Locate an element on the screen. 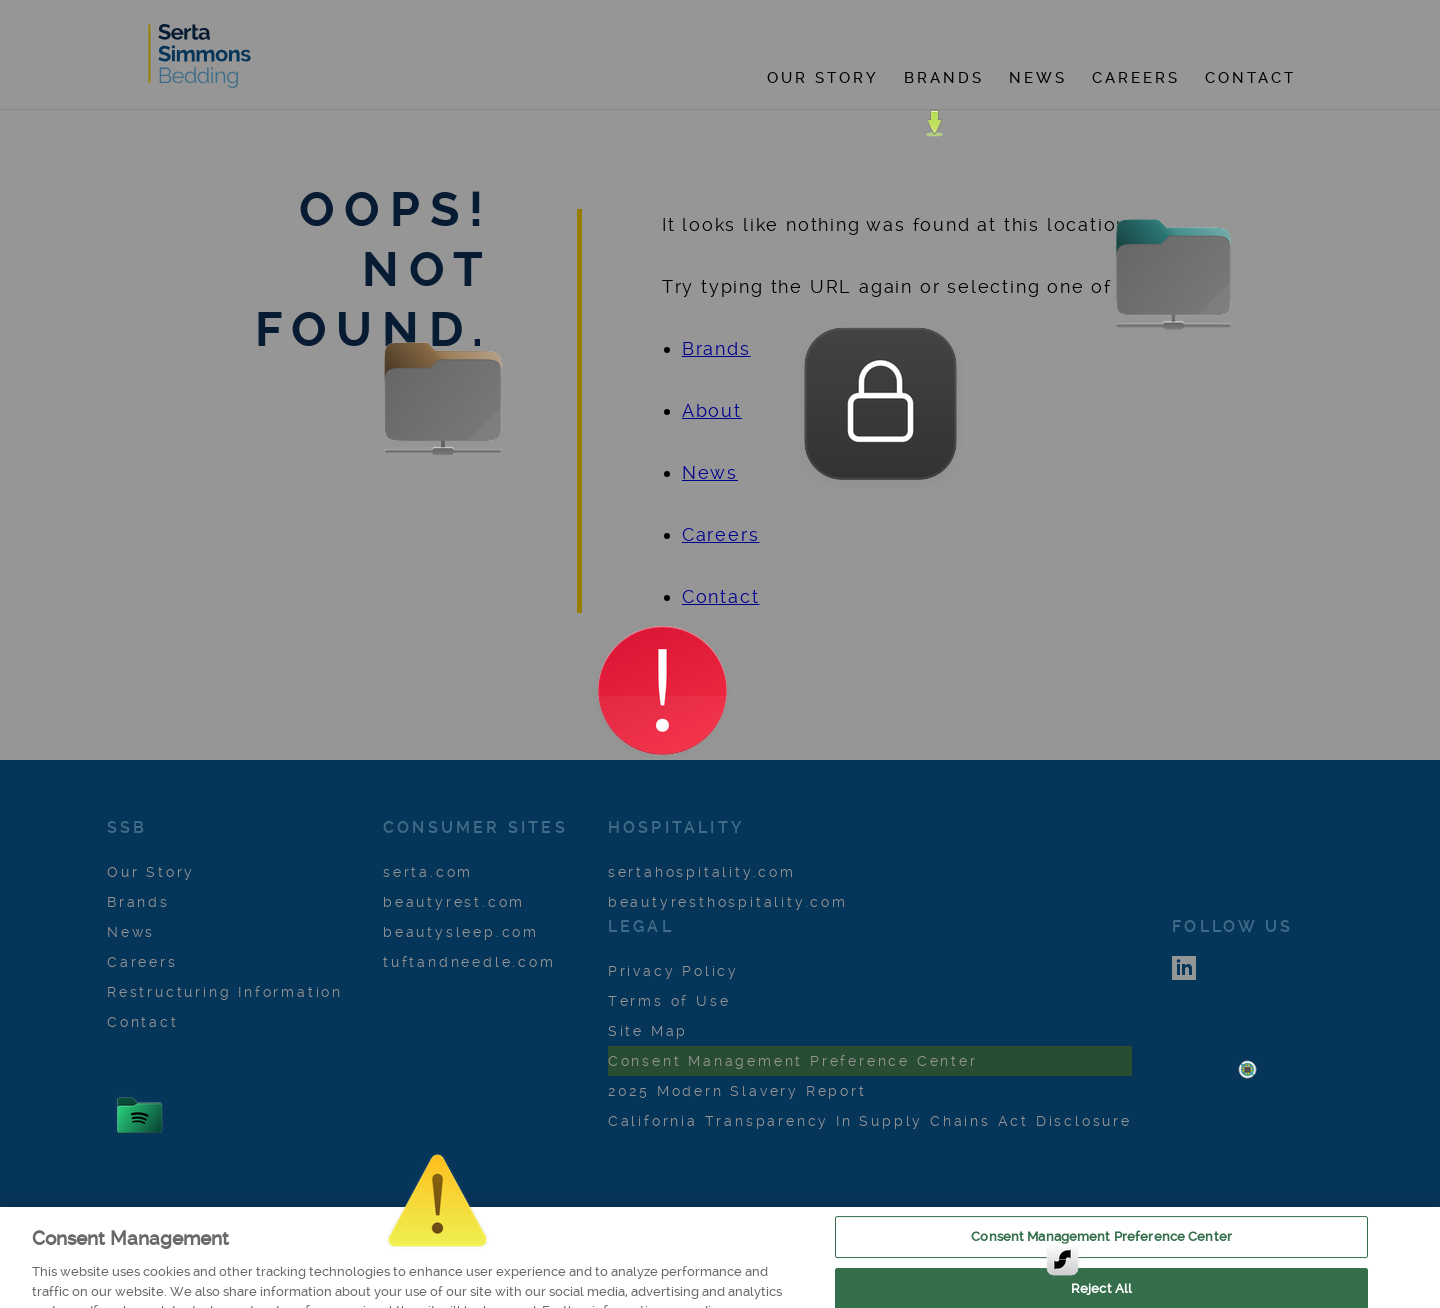 The width and height of the screenshot is (1440, 1308). access password and security settings is located at coordinates (880, 406).